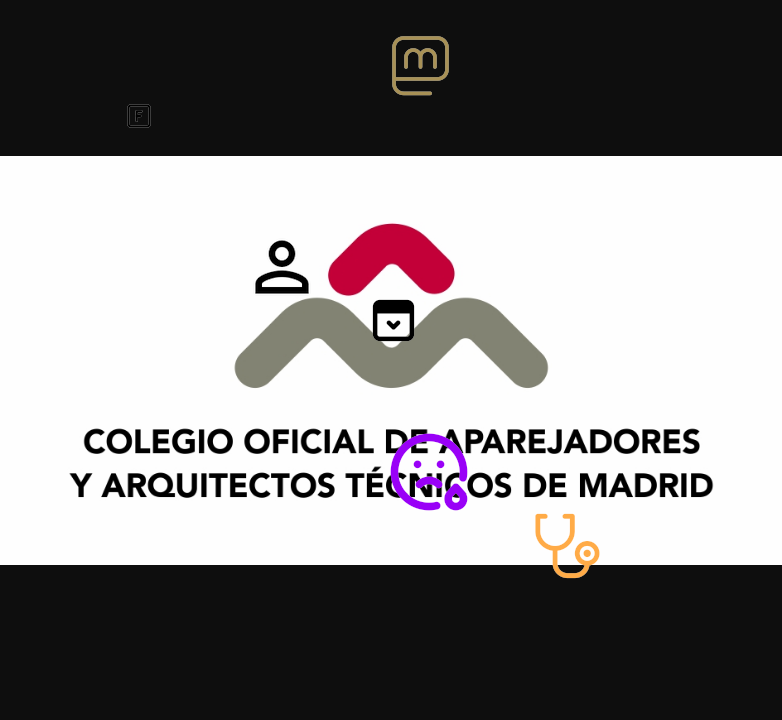 The image size is (782, 720). Describe the element at coordinates (139, 116) in the screenshot. I see `facebook app or social media shortcut` at that location.